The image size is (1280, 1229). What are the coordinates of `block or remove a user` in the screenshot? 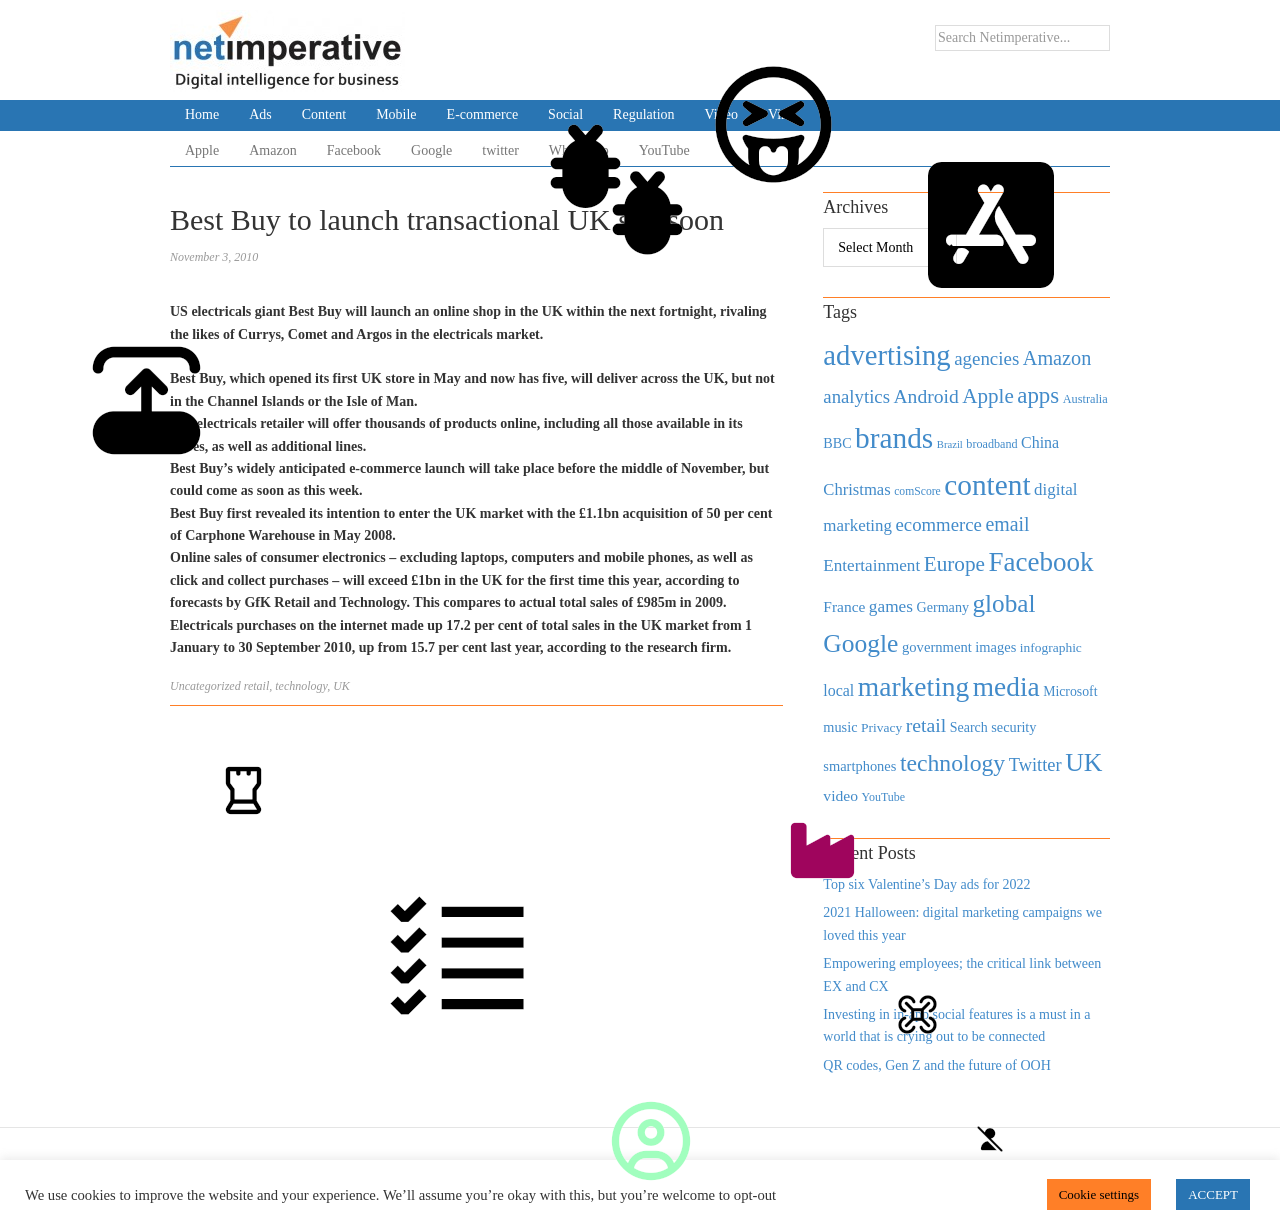 It's located at (990, 1139).